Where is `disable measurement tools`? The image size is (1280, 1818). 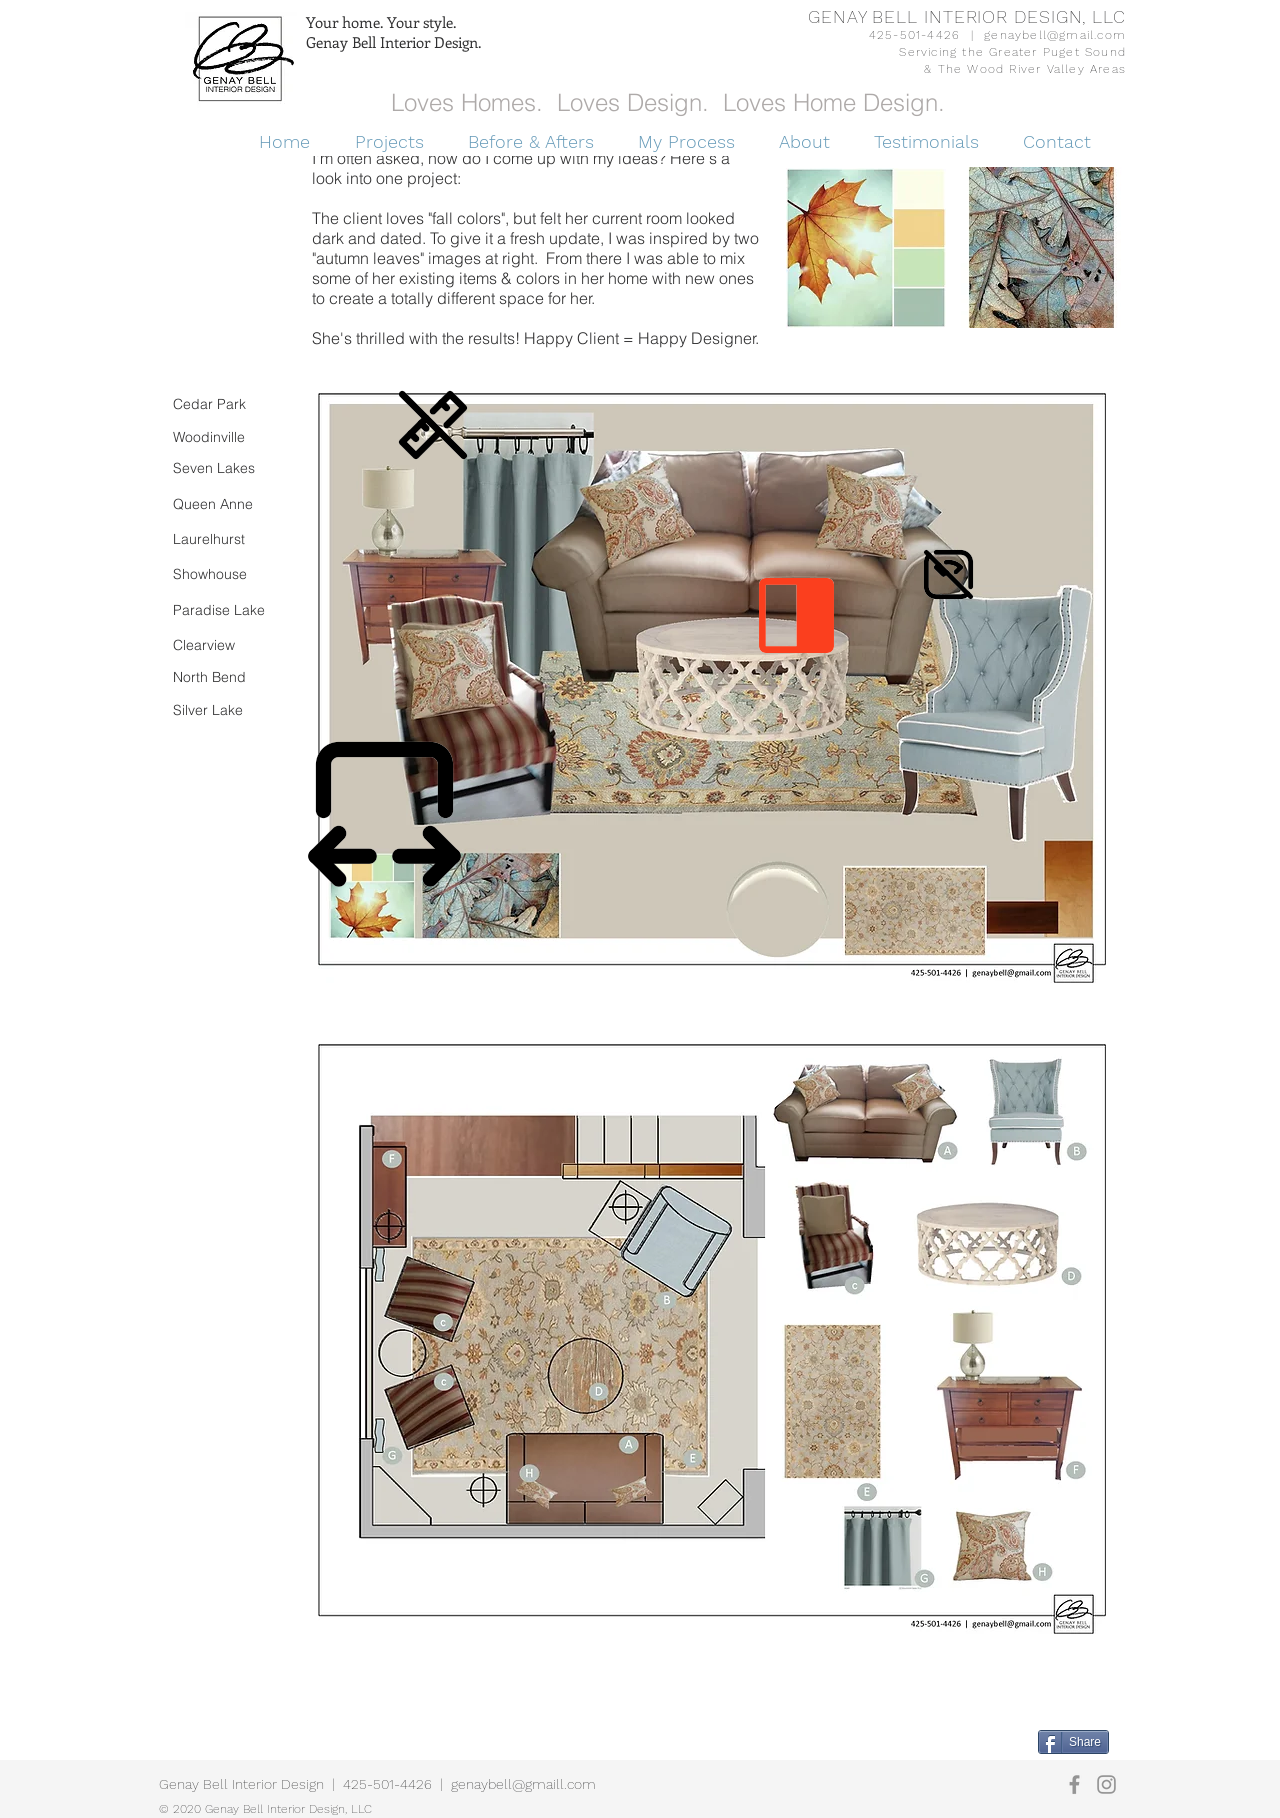 disable measurement tools is located at coordinates (433, 425).